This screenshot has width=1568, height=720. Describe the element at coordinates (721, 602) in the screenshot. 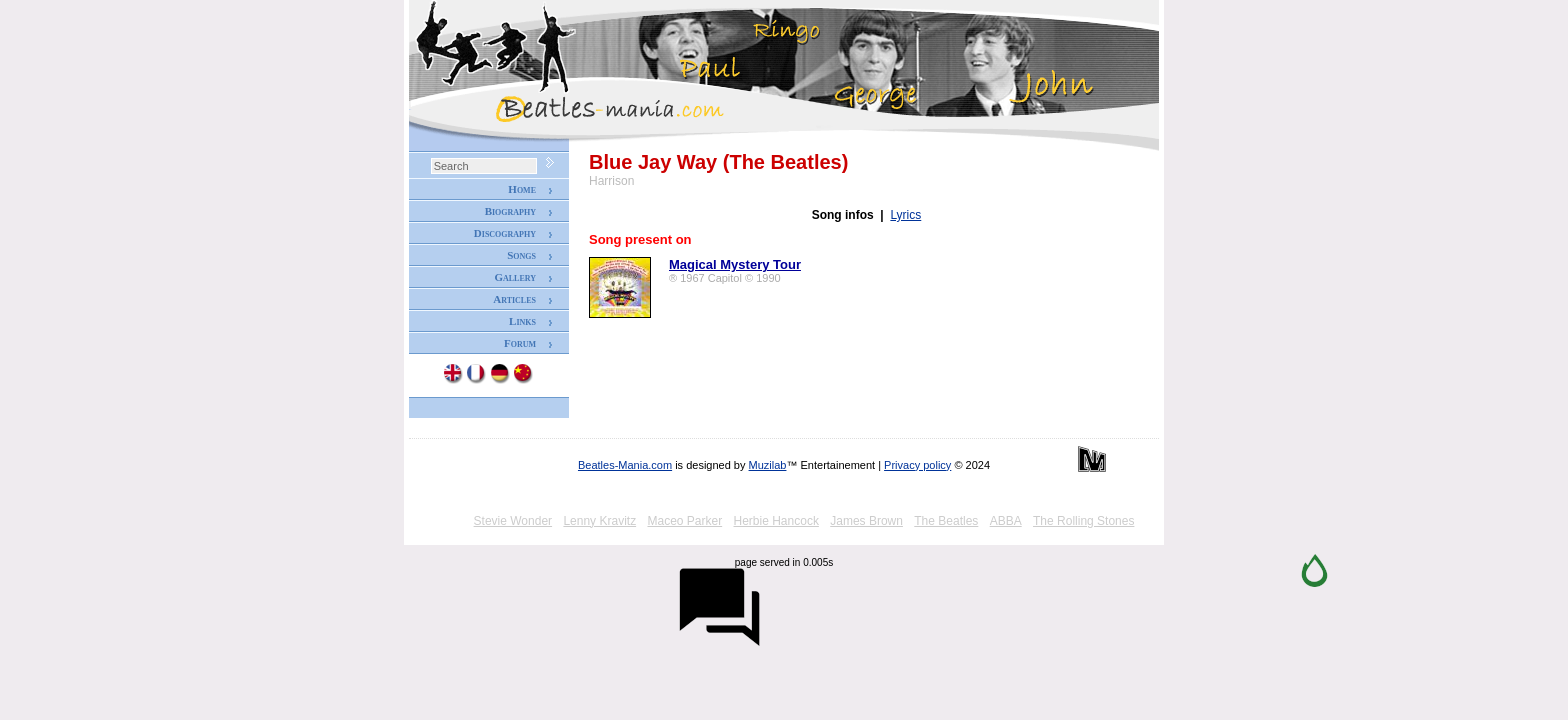

I see `open conversation or chat` at that location.